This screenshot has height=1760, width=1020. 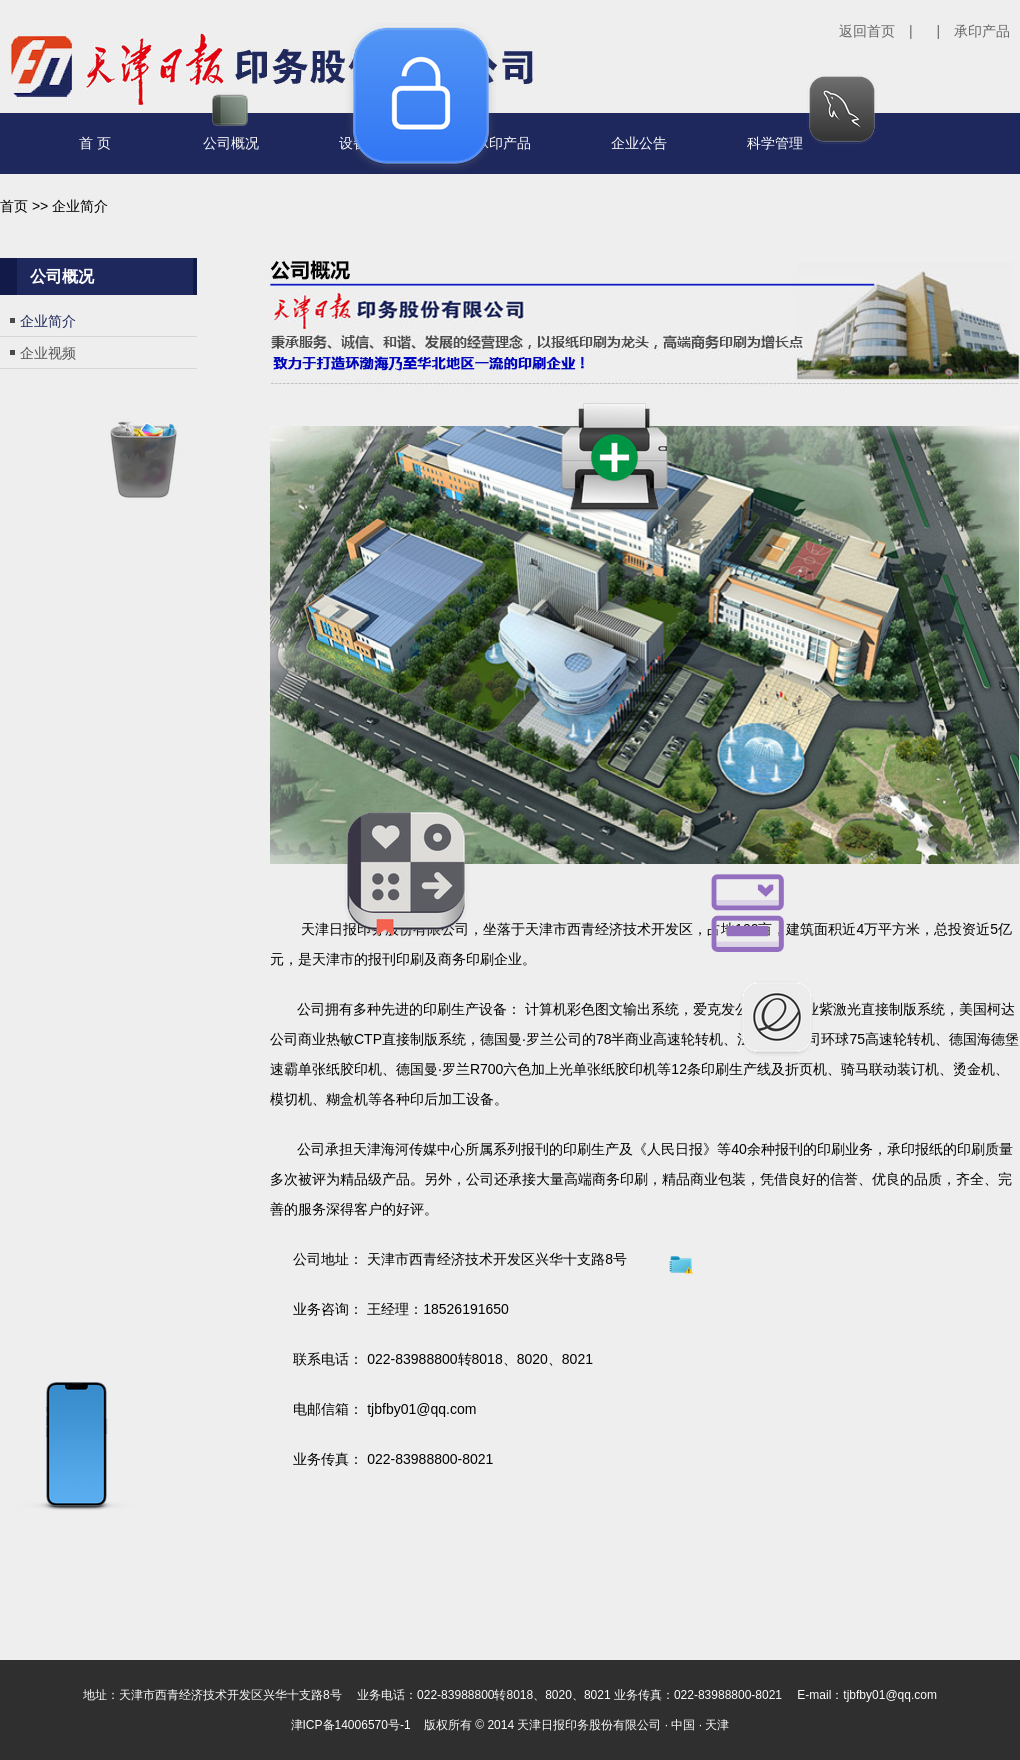 What do you see at coordinates (76, 1446) in the screenshot?
I see `iPhone 13 Pro device icon` at bounding box center [76, 1446].